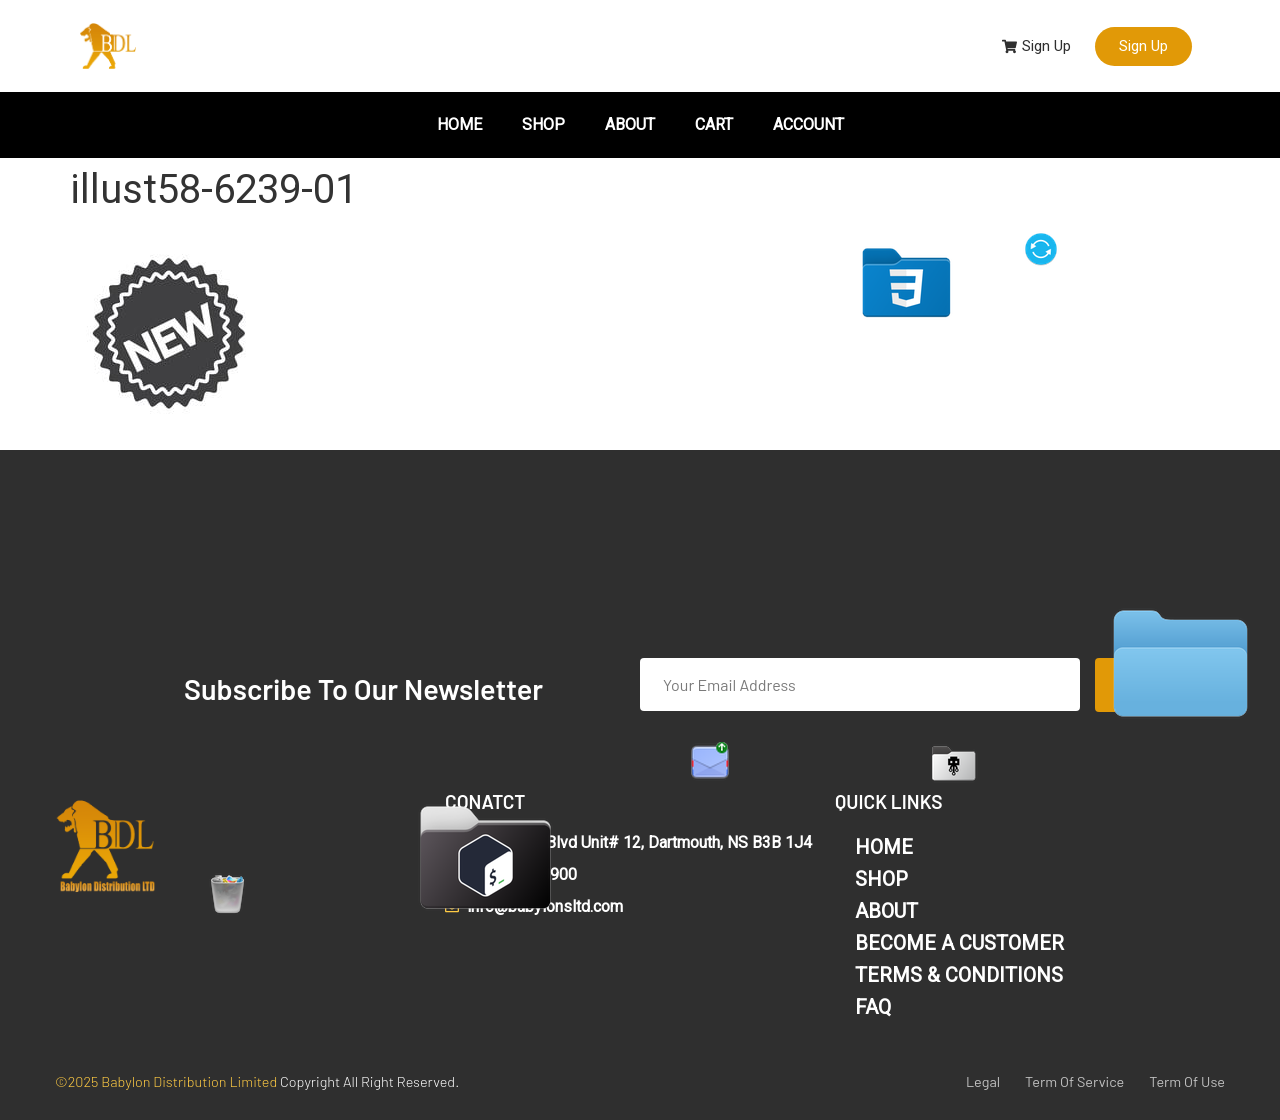 Image resolution: width=1280 pixels, height=1120 pixels. What do you see at coordinates (1180, 663) in the screenshot?
I see `open folder to view contents` at bounding box center [1180, 663].